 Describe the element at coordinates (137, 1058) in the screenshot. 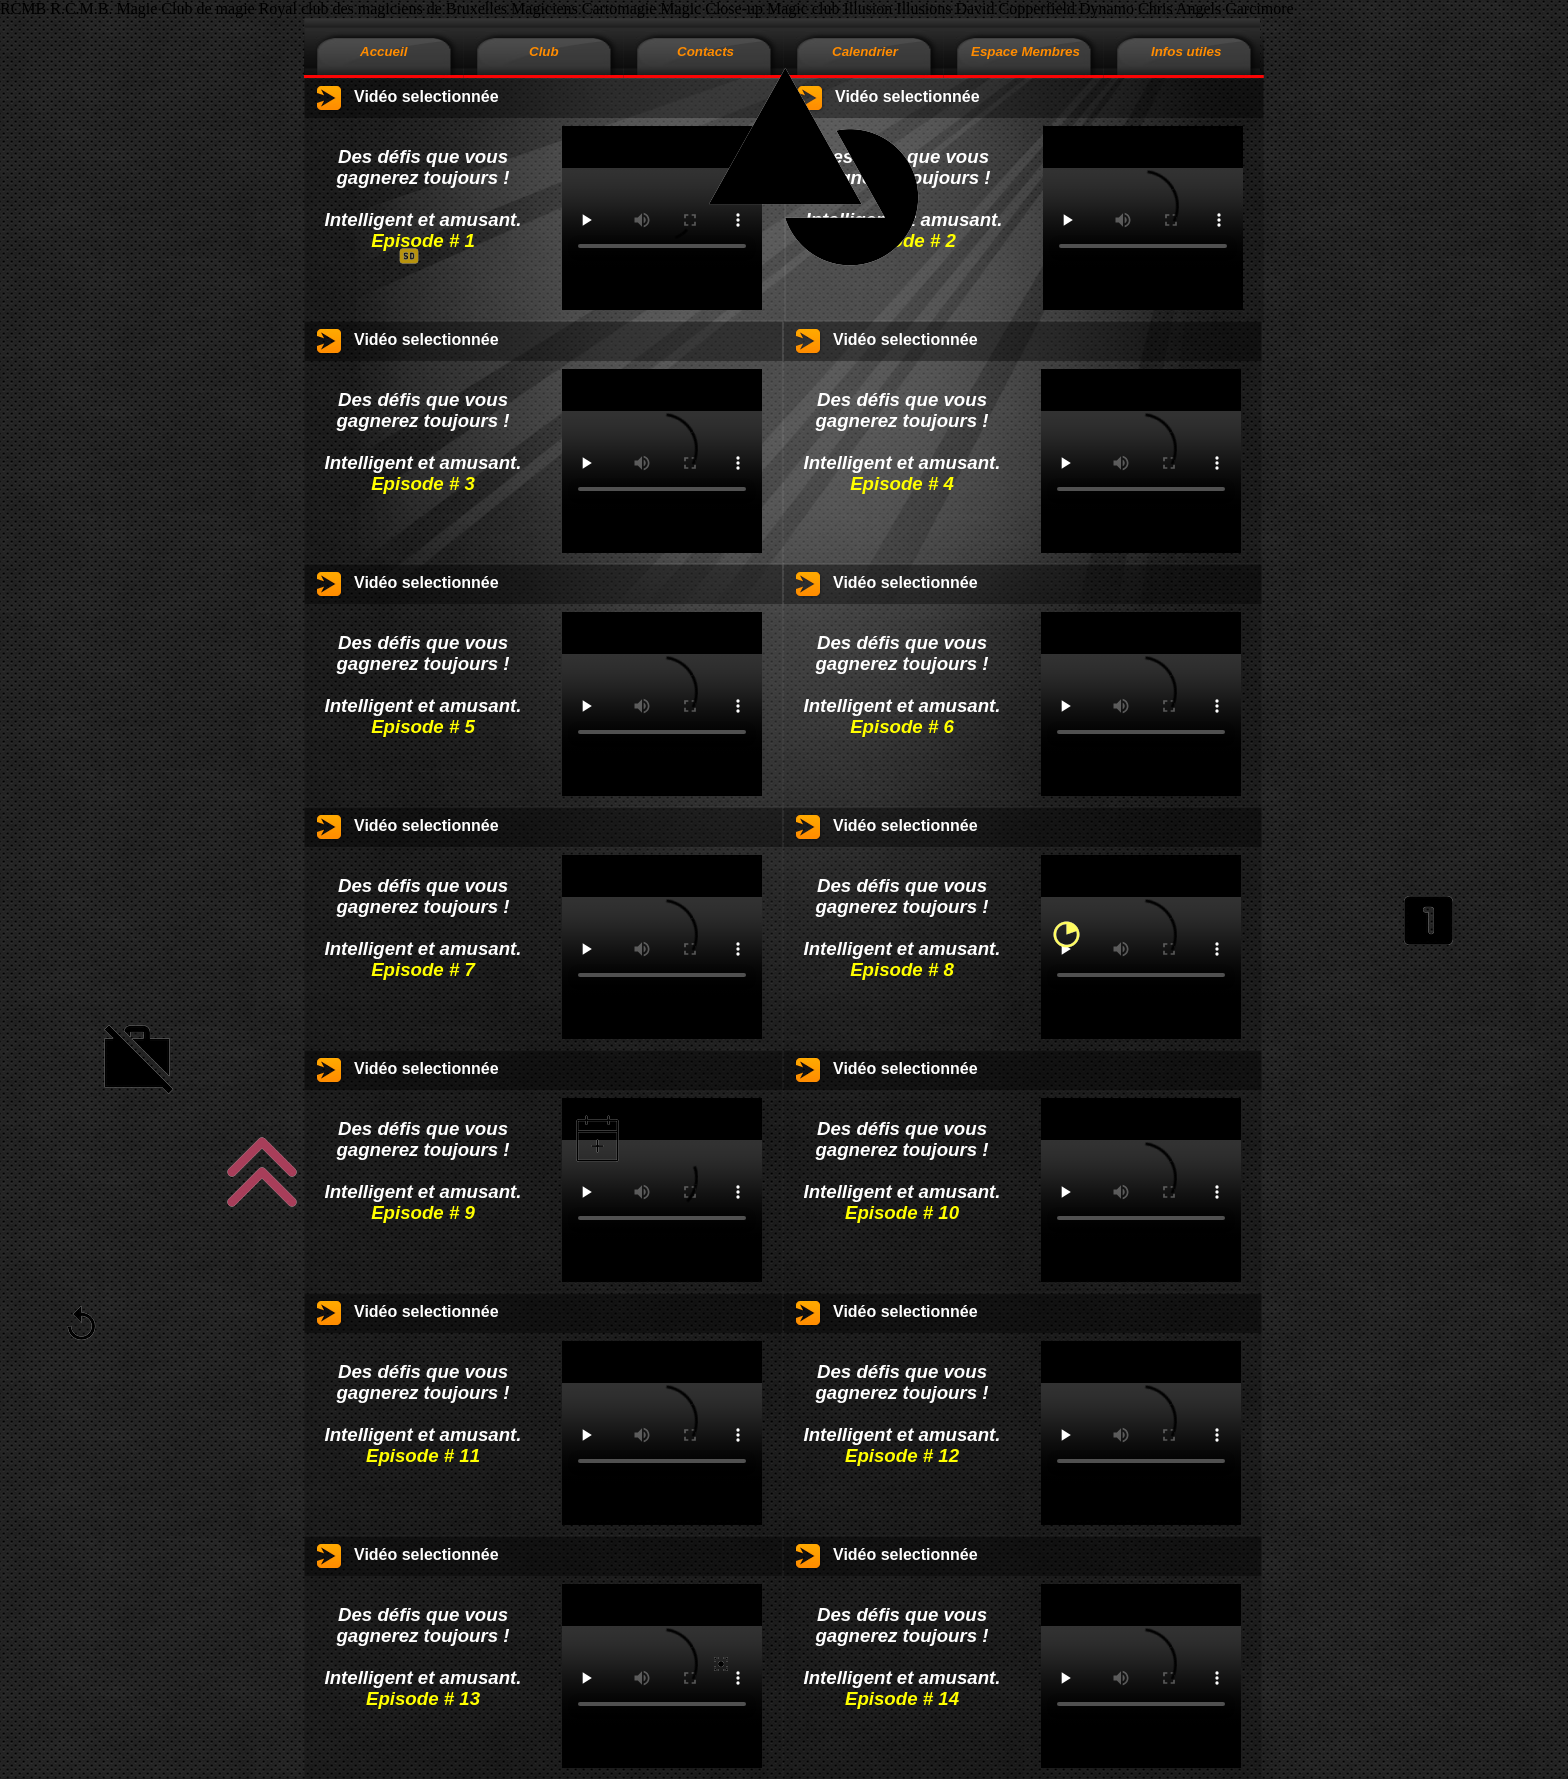

I see `indicates work mode is disabled` at that location.